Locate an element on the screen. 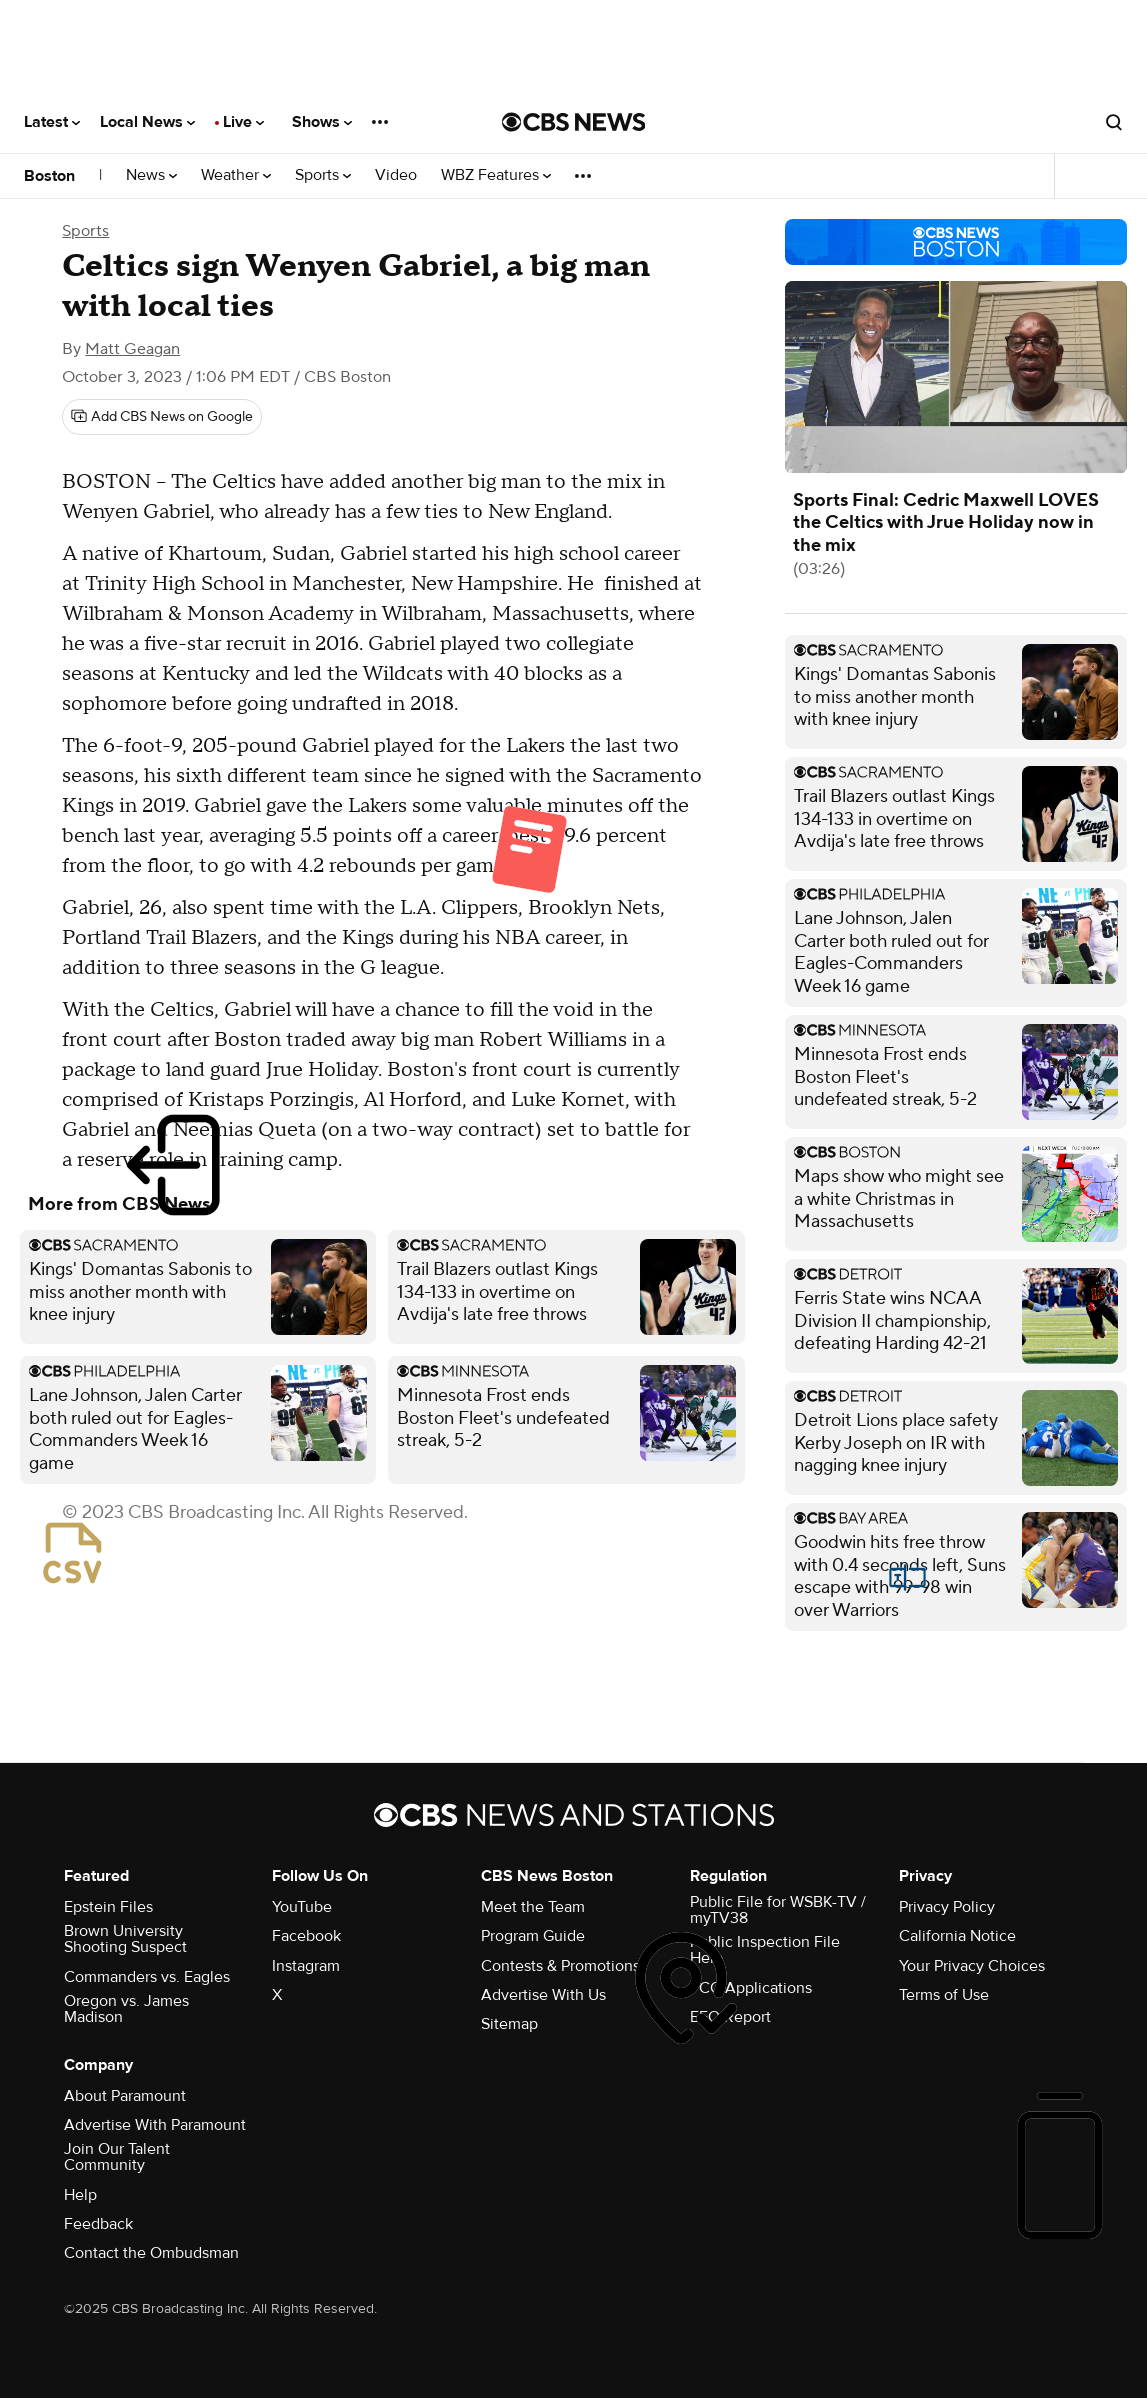 The image size is (1147, 2398). log out of your account is located at coordinates (181, 1165).